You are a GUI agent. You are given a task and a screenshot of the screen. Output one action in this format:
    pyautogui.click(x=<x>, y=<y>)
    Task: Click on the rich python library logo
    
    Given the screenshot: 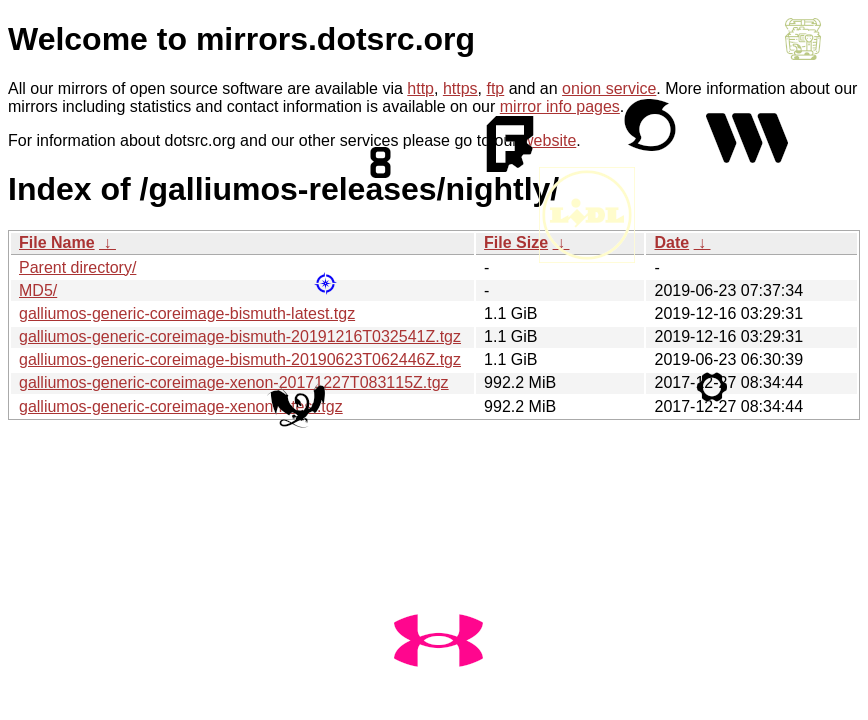 What is the action you would take?
    pyautogui.click(x=803, y=39)
    